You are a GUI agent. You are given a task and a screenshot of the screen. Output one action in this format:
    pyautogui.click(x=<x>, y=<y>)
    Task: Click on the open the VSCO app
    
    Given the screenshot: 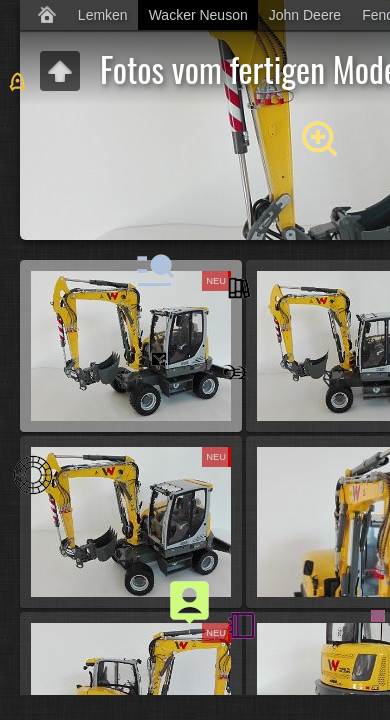 What is the action you would take?
    pyautogui.click(x=33, y=475)
    